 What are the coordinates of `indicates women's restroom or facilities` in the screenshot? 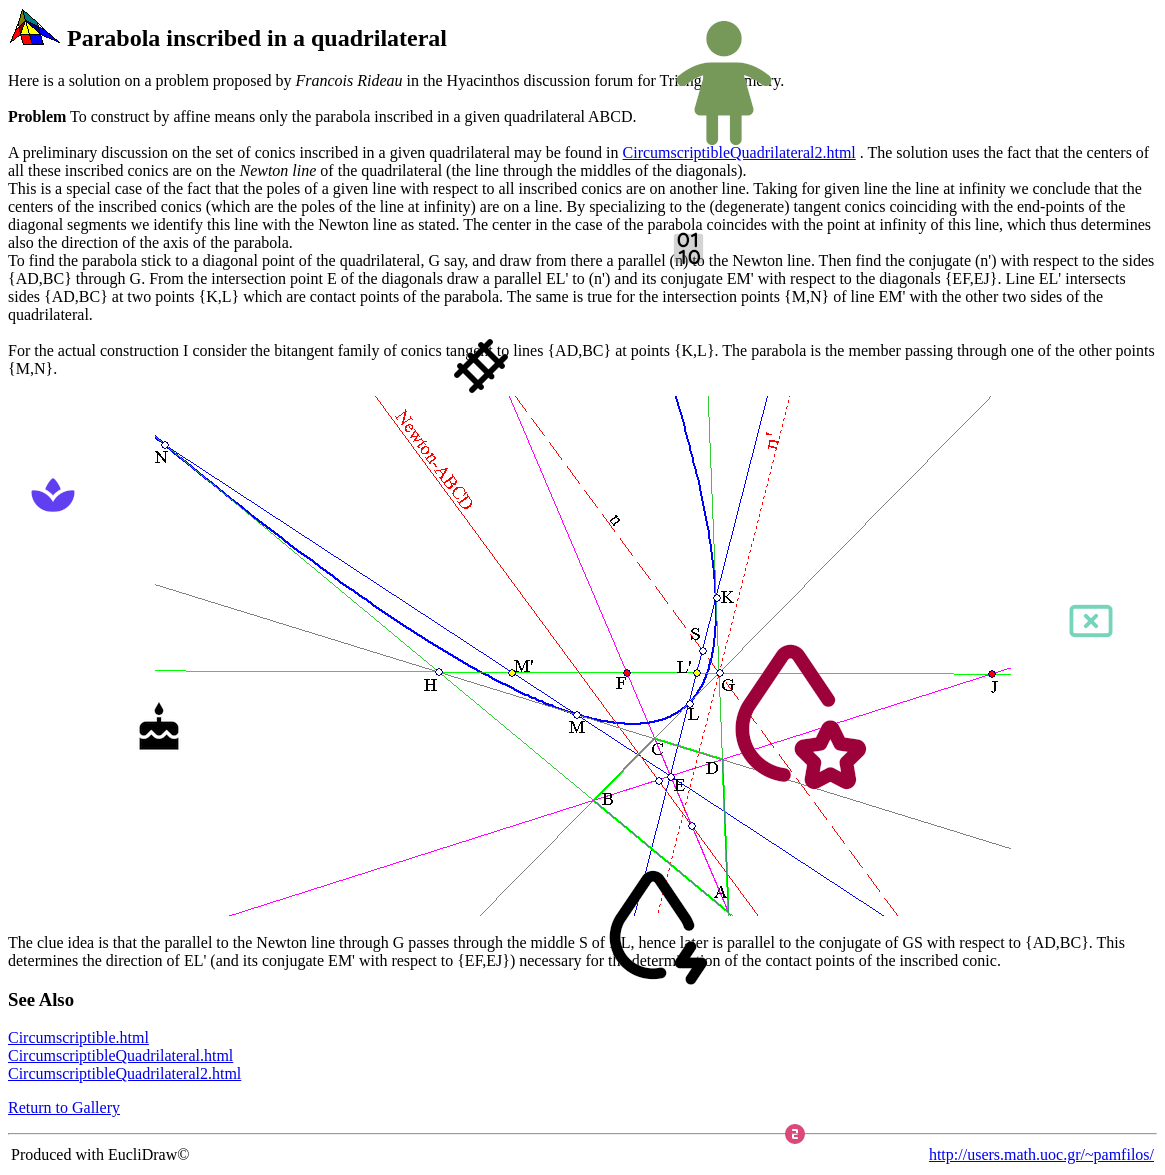 It's located at (724, 86).